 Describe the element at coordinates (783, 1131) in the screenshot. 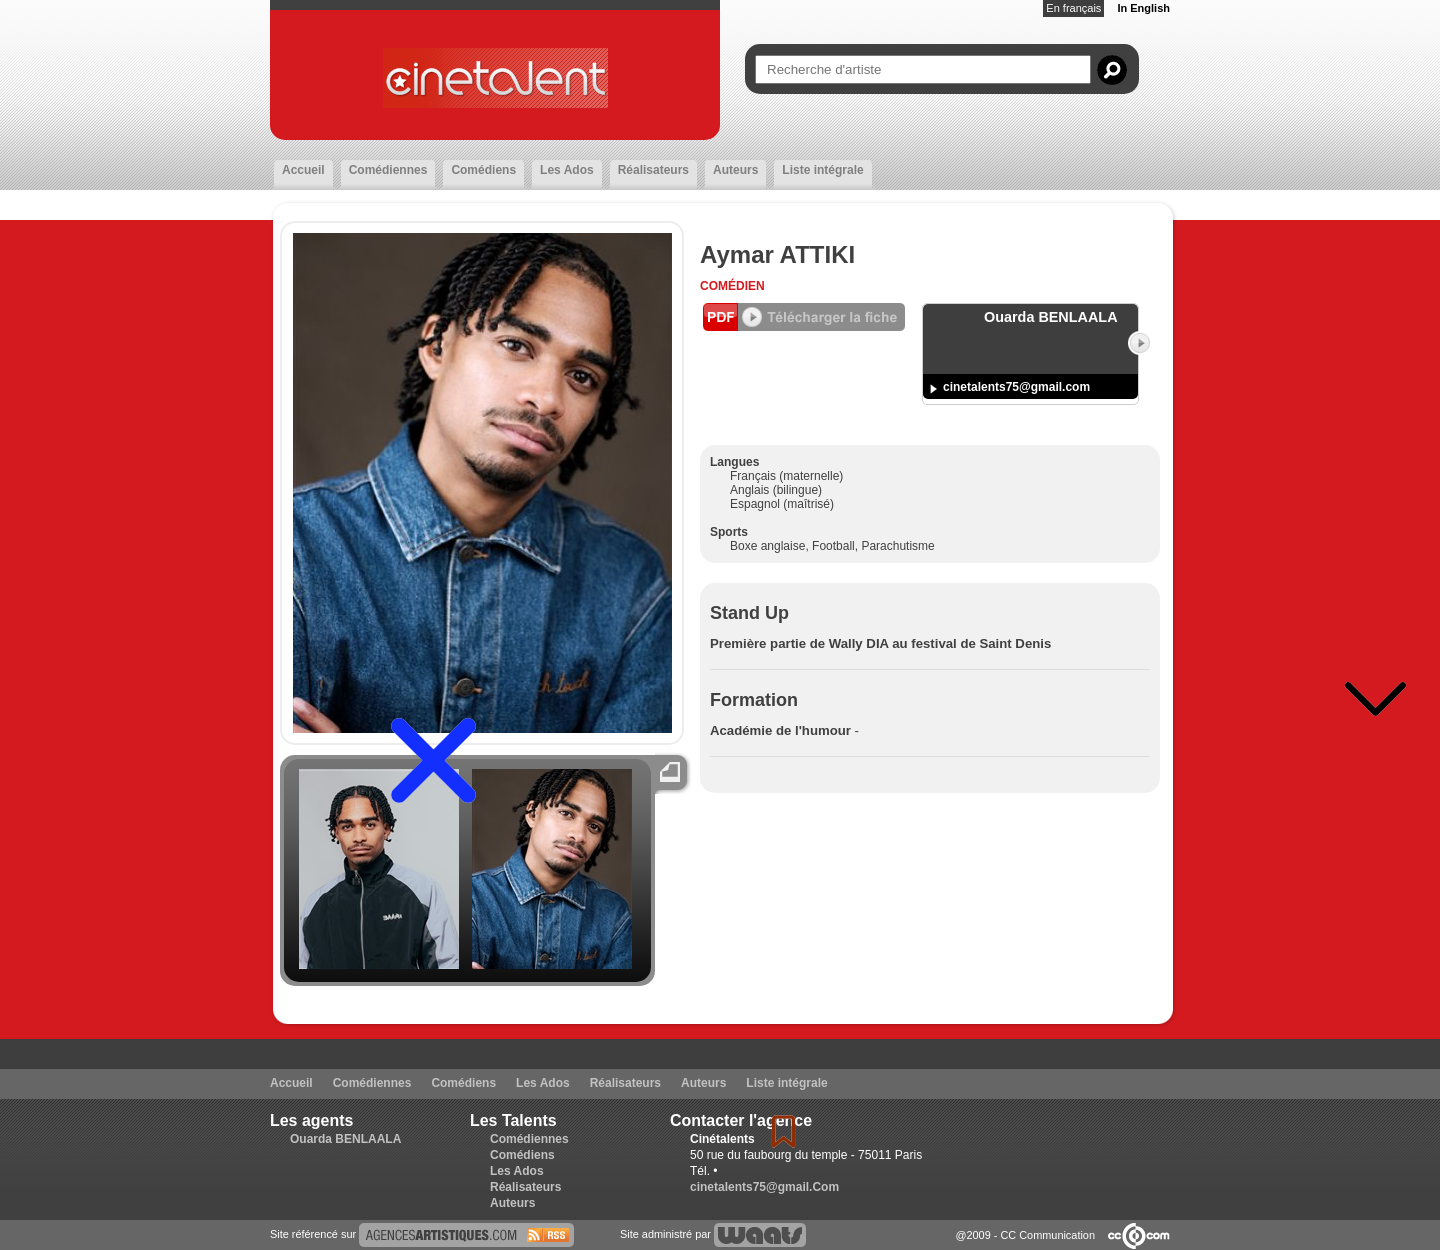

I see `save this item for later` at that location.